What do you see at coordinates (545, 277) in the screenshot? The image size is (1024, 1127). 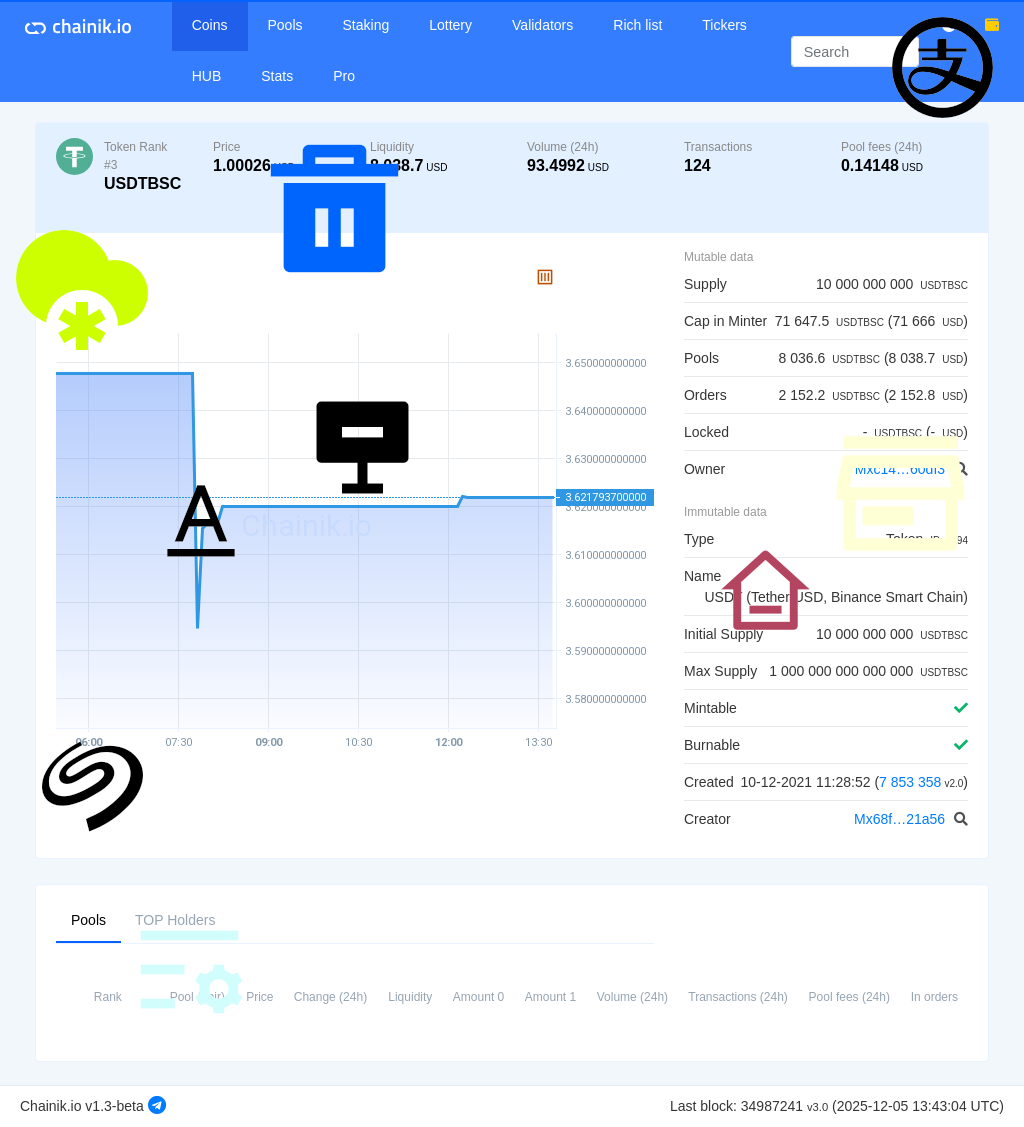 I see `switch to vertical column layout` at bounding box center [545, 277].